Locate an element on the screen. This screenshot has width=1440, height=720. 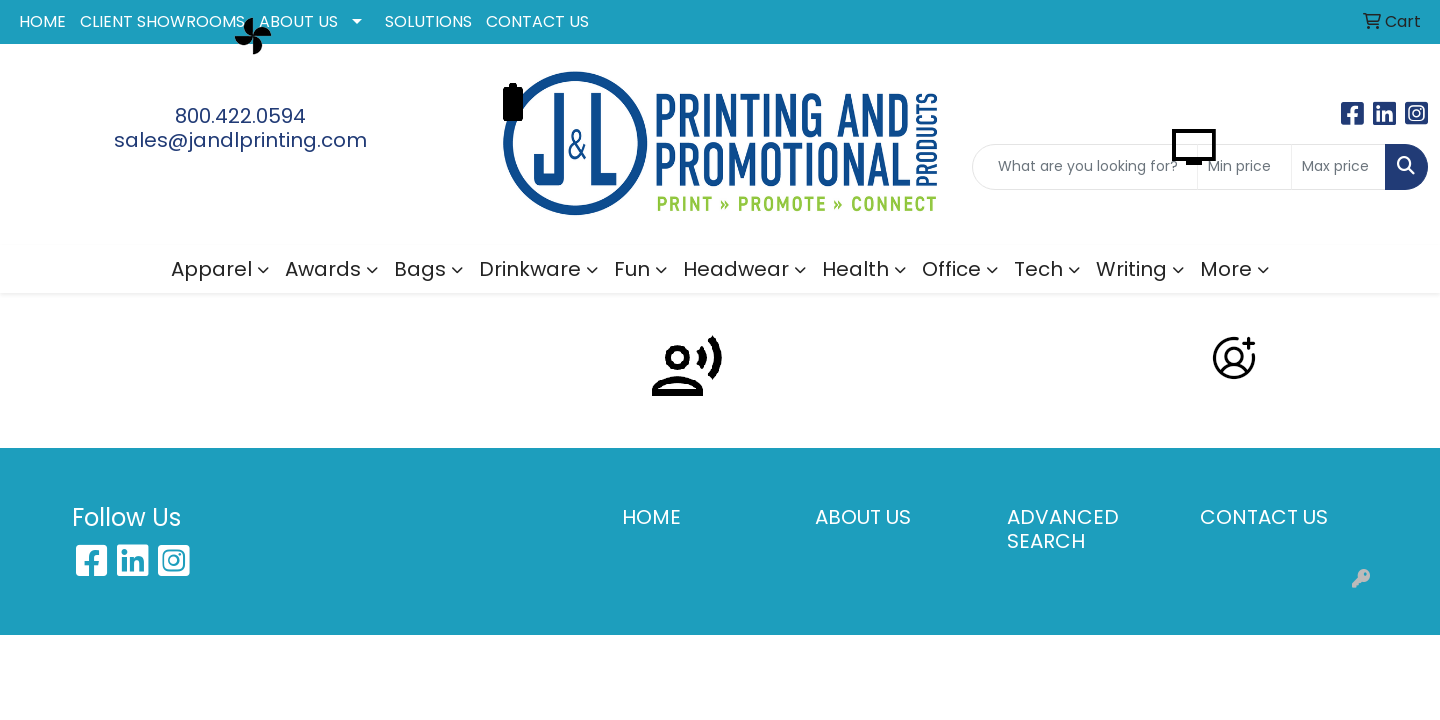
indicates battery is fully charged is located at coordinates (513, 102).